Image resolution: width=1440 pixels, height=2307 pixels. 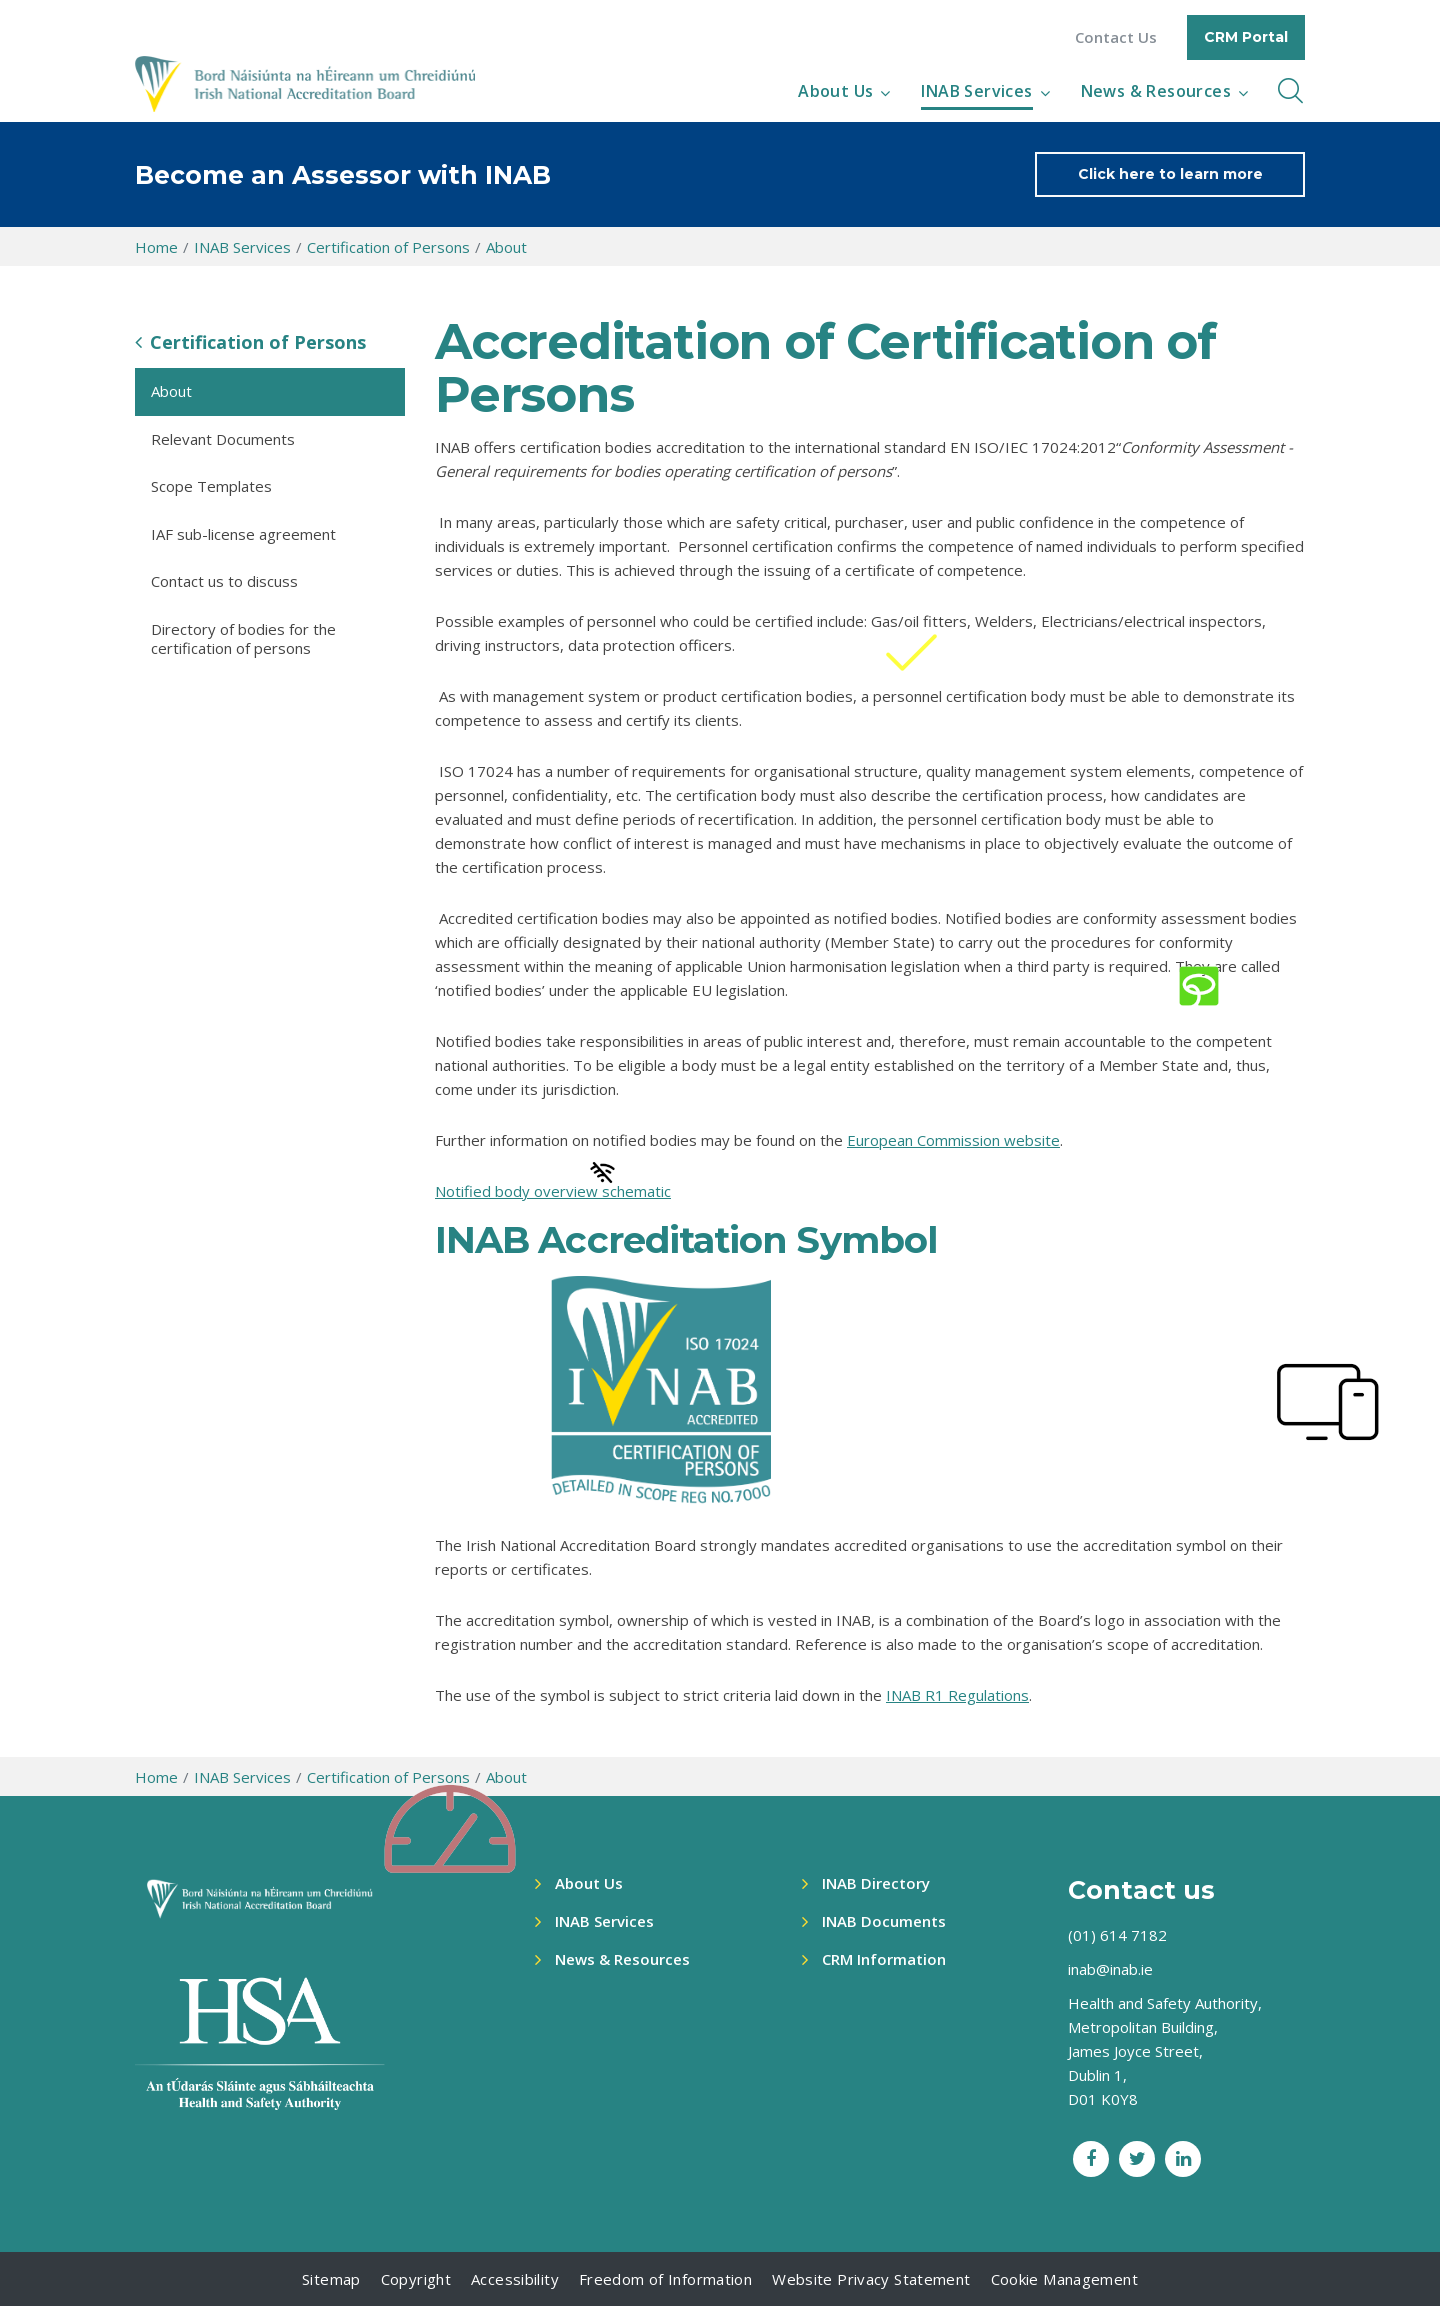 I want to click on indicates no wifi connection available, so click(x=602, y=1172).